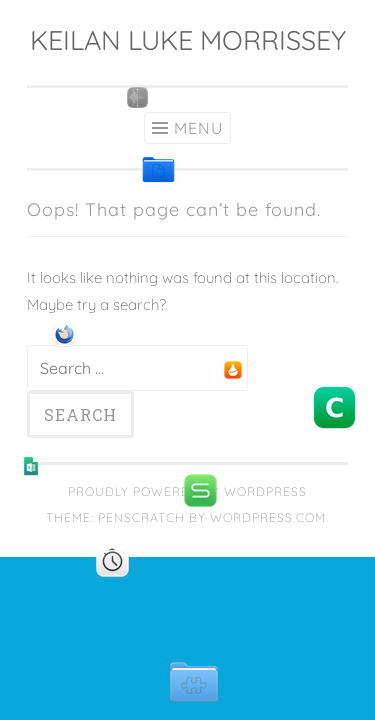 The image size is (375, 720). What do you see at coordinates (233, 370) in the screenshot?
I see `open Giara Reddit client app` at bounding box center [233, 370].